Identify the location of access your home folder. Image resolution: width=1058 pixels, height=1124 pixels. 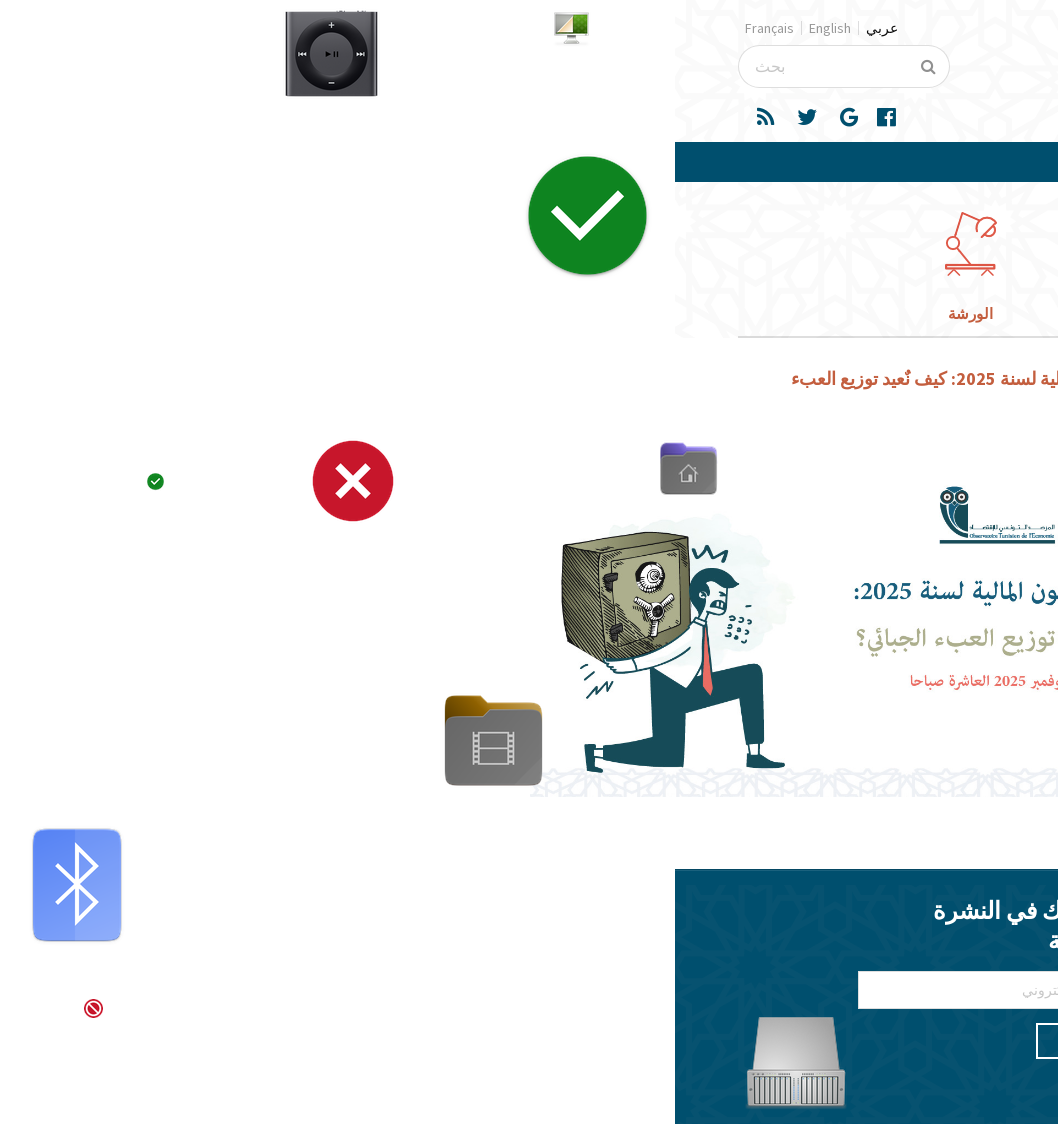
(688, 468).